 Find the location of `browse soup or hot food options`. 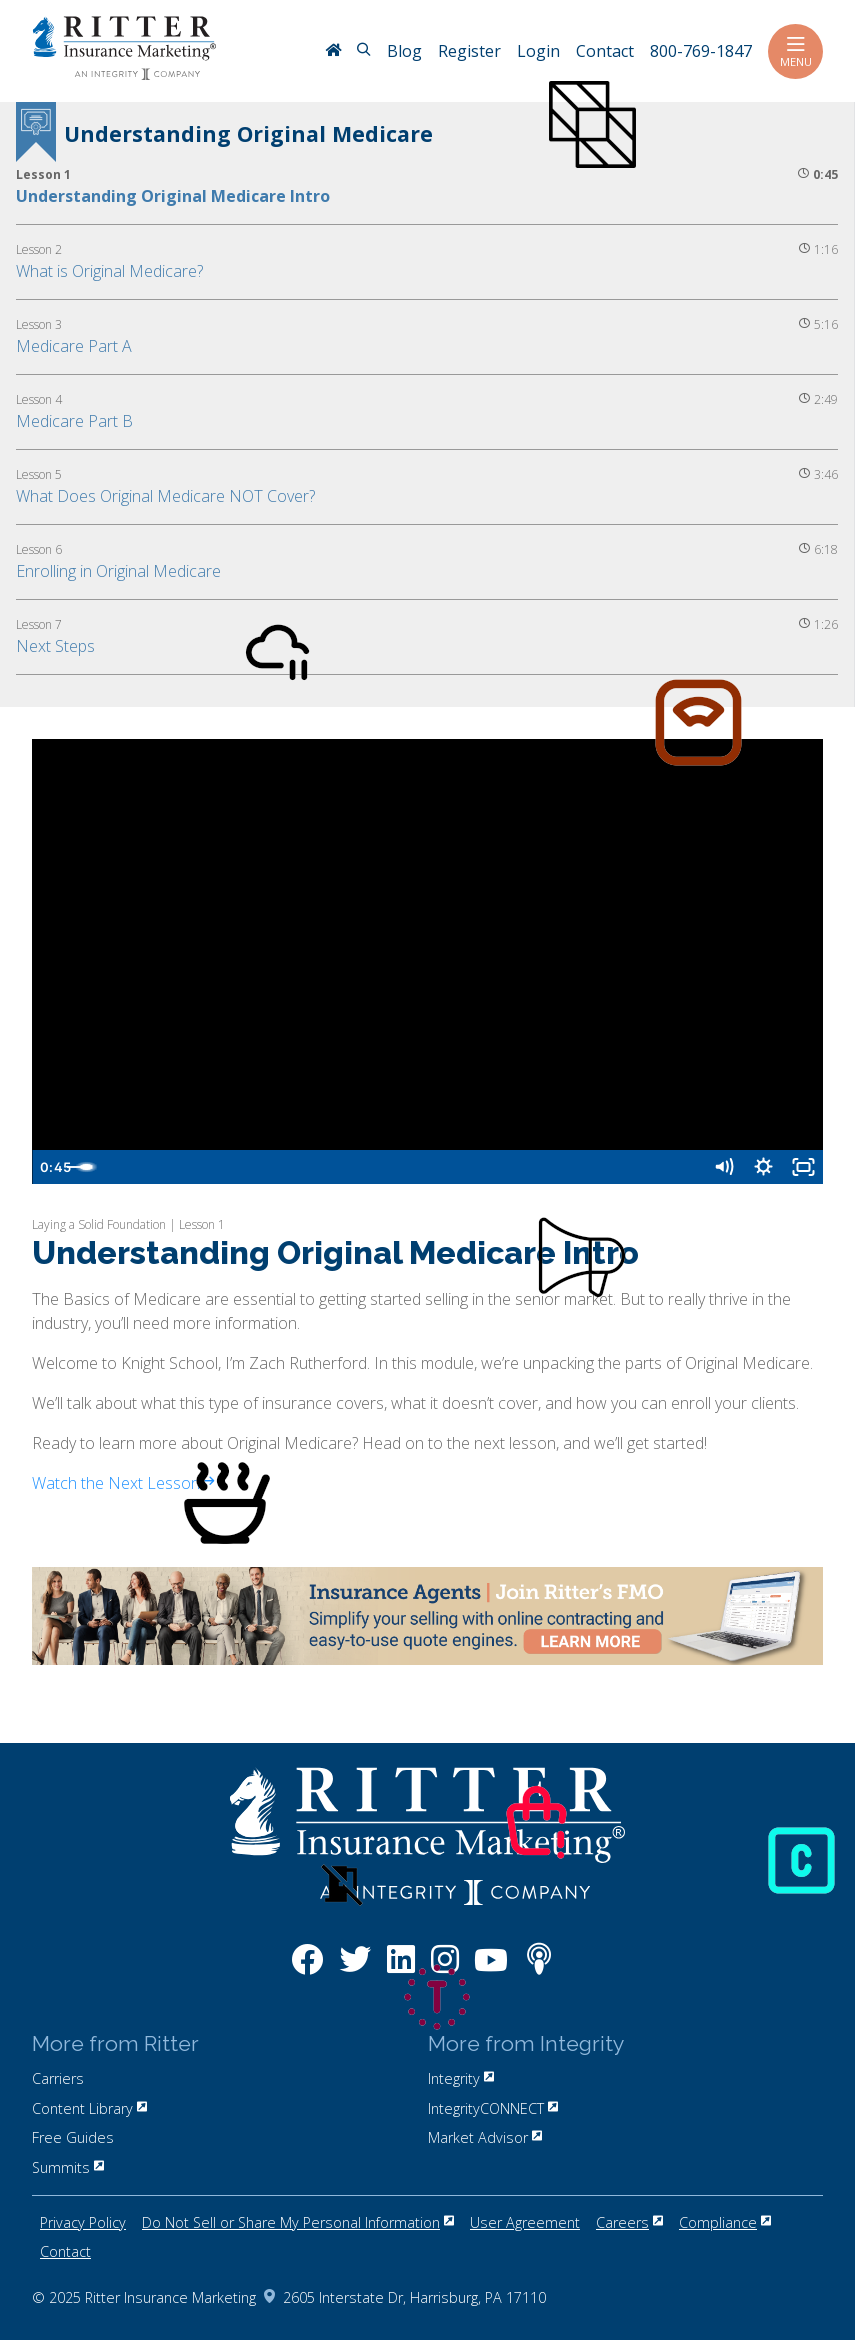

browse soup or hot food options is located at coordinates (225, 1503).